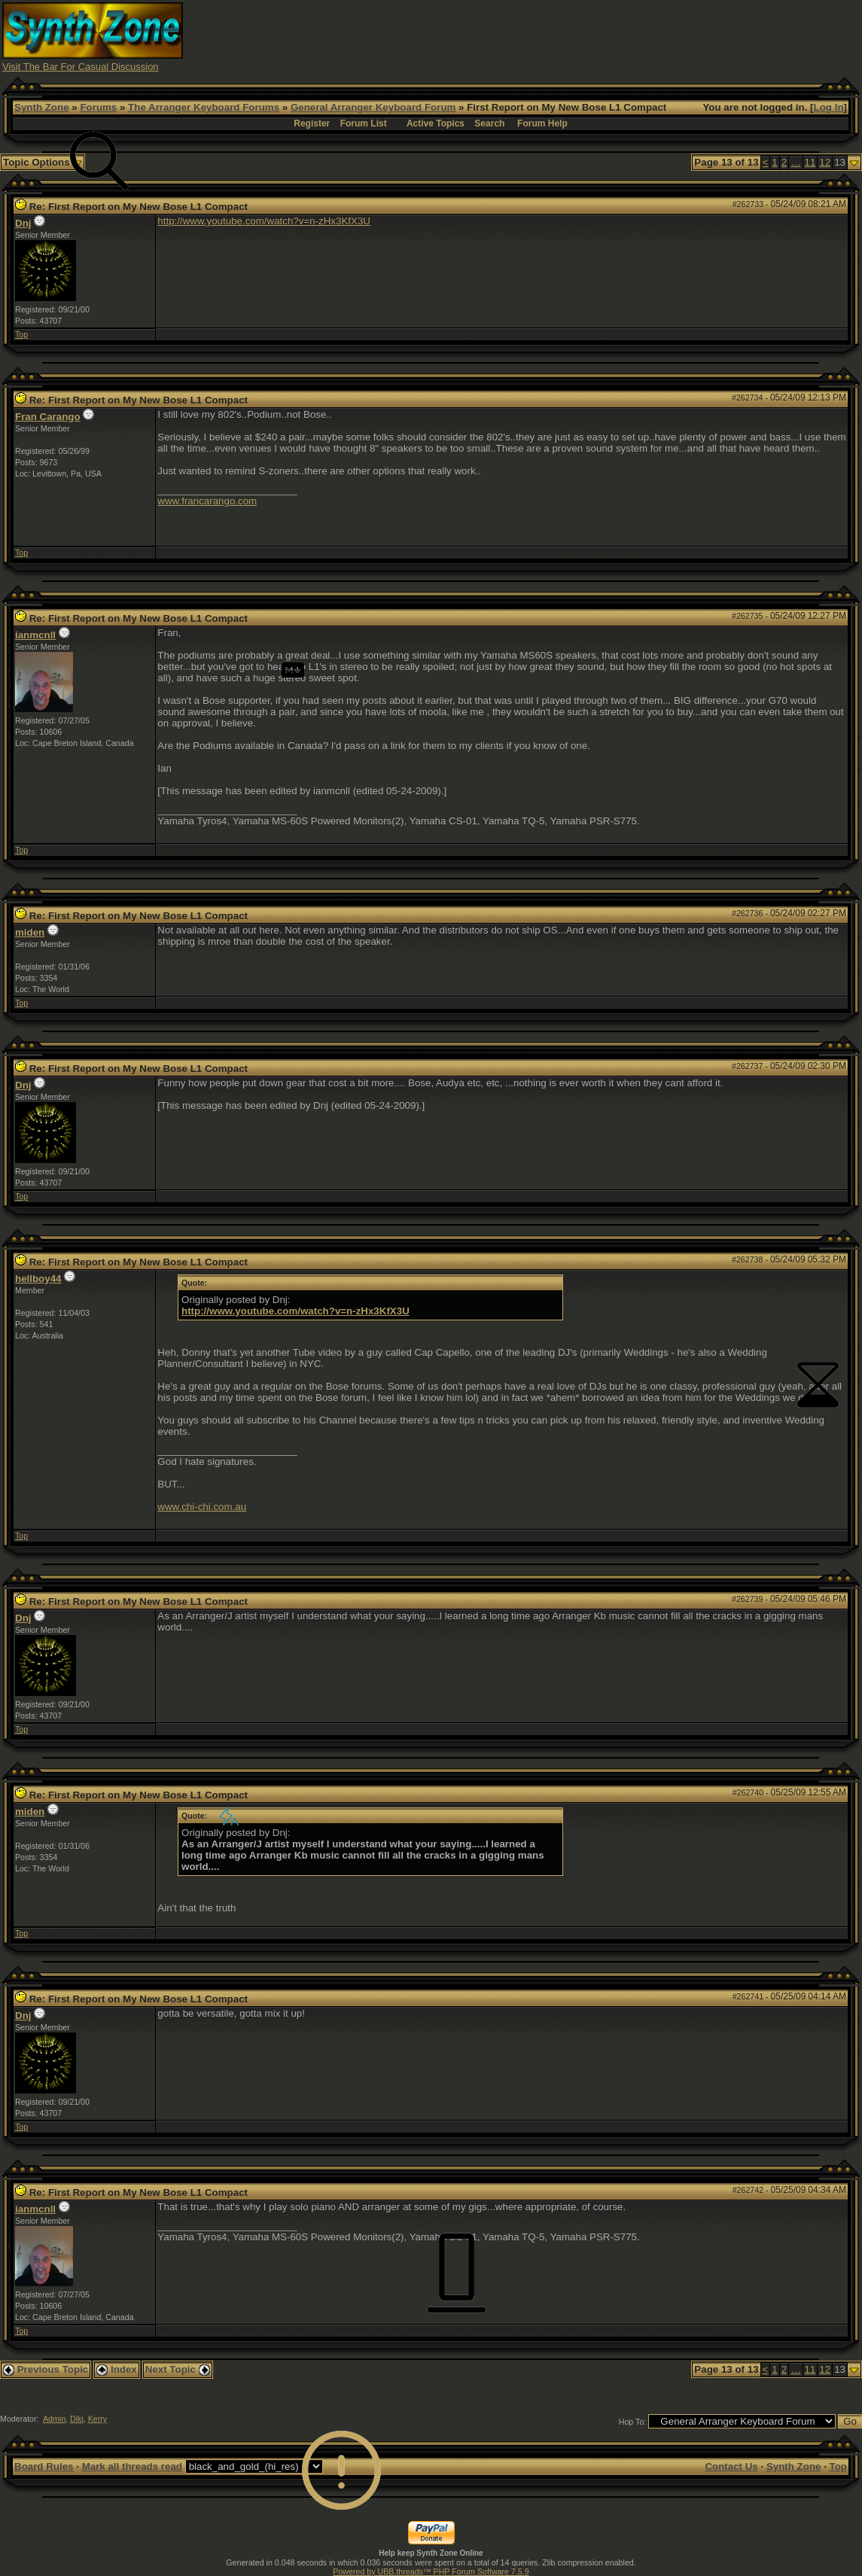 This screenshot has height=2576, width=862. I want to click on enable auto-flash mode, so click(228, 1816).